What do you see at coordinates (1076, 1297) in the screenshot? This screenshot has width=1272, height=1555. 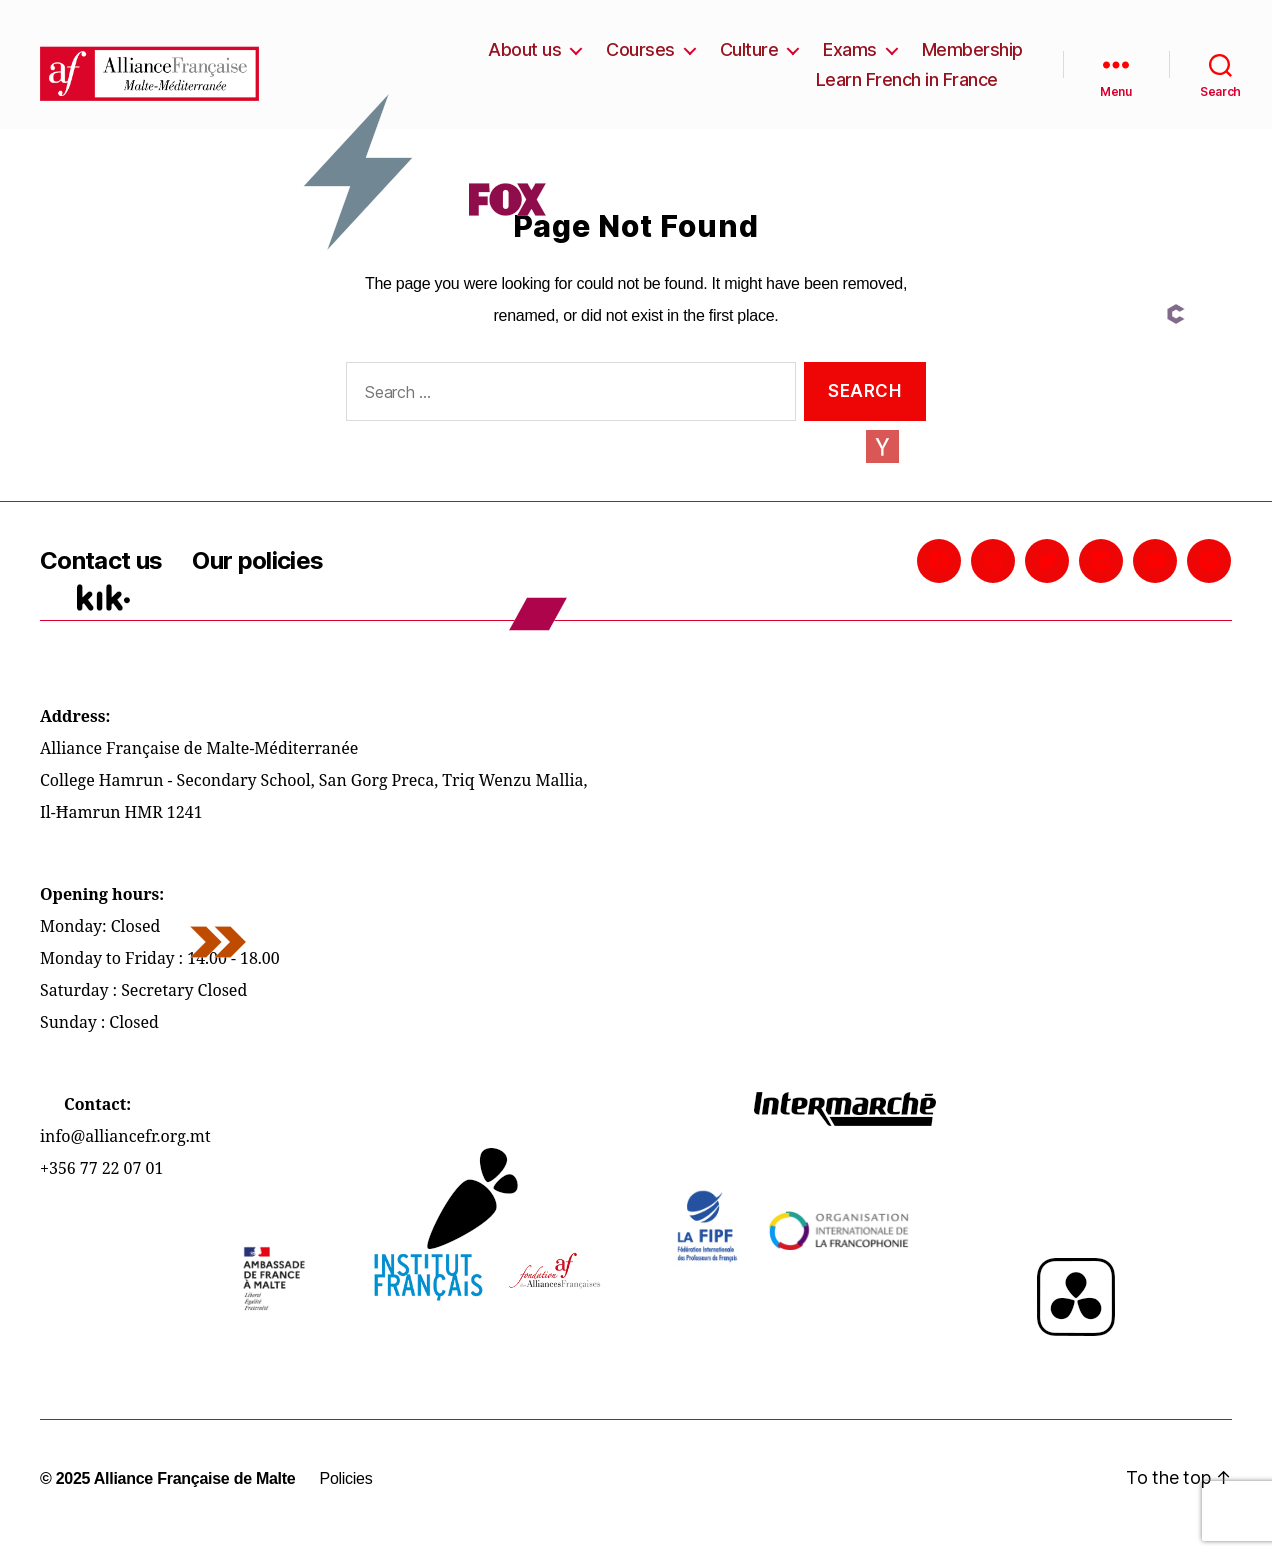 I see `open DaVinci Resolve video editing software` at bounding box center [1076, 1297].